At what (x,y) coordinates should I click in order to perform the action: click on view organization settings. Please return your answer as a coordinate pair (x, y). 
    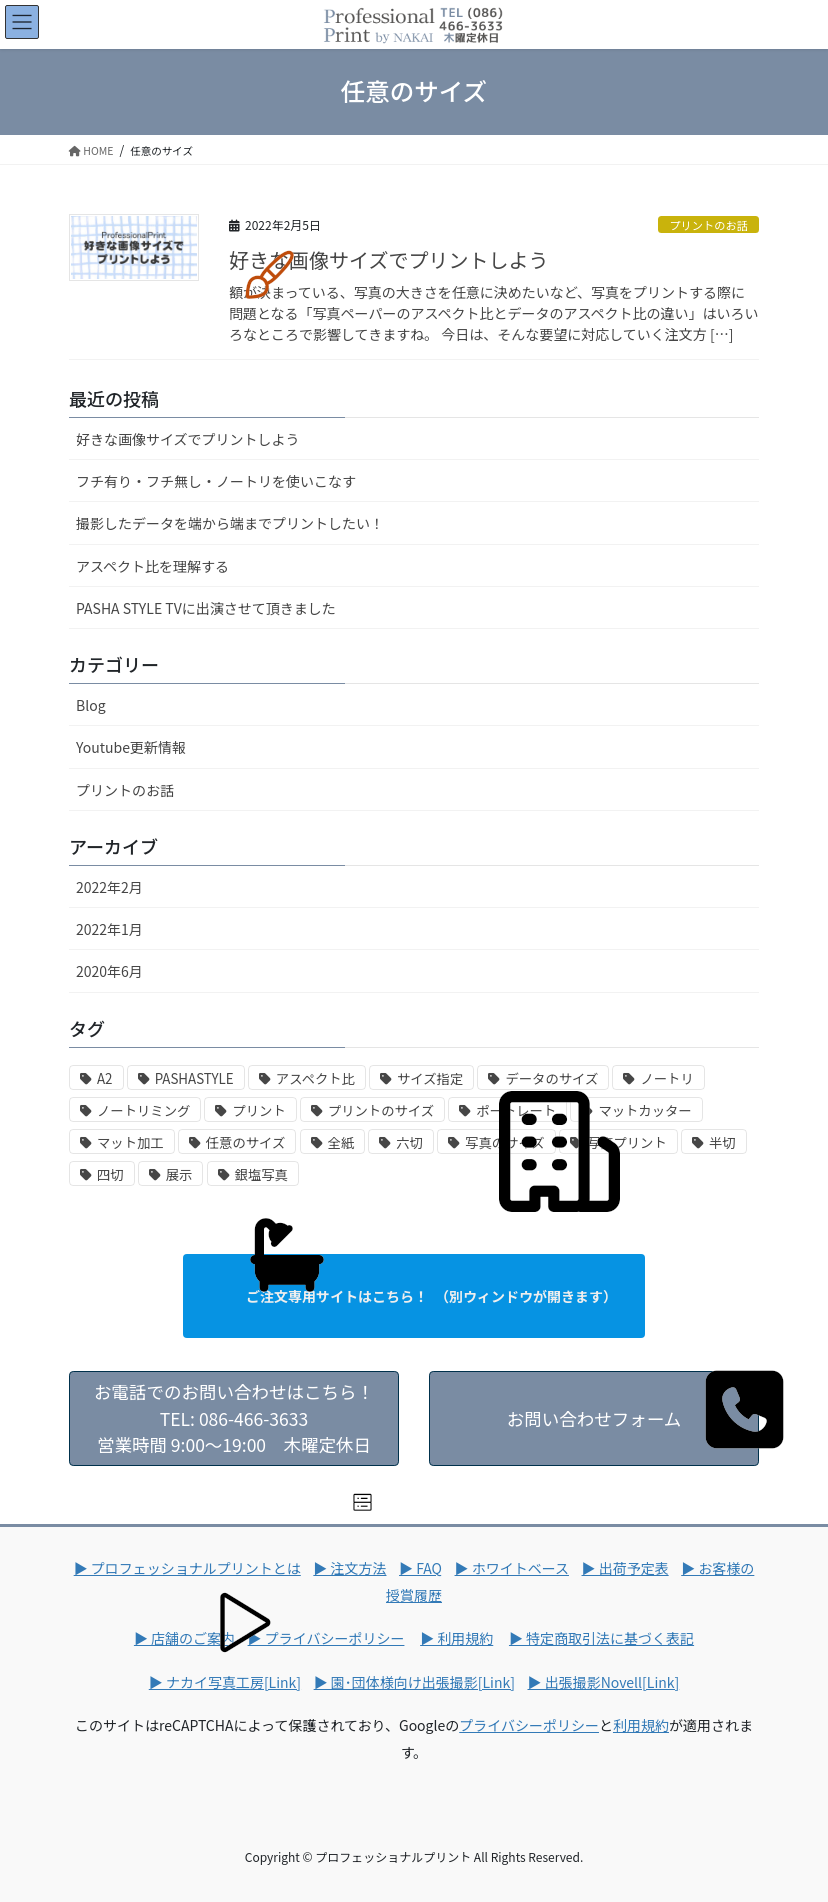
    Looking at the image, I should click on (559, 1151).